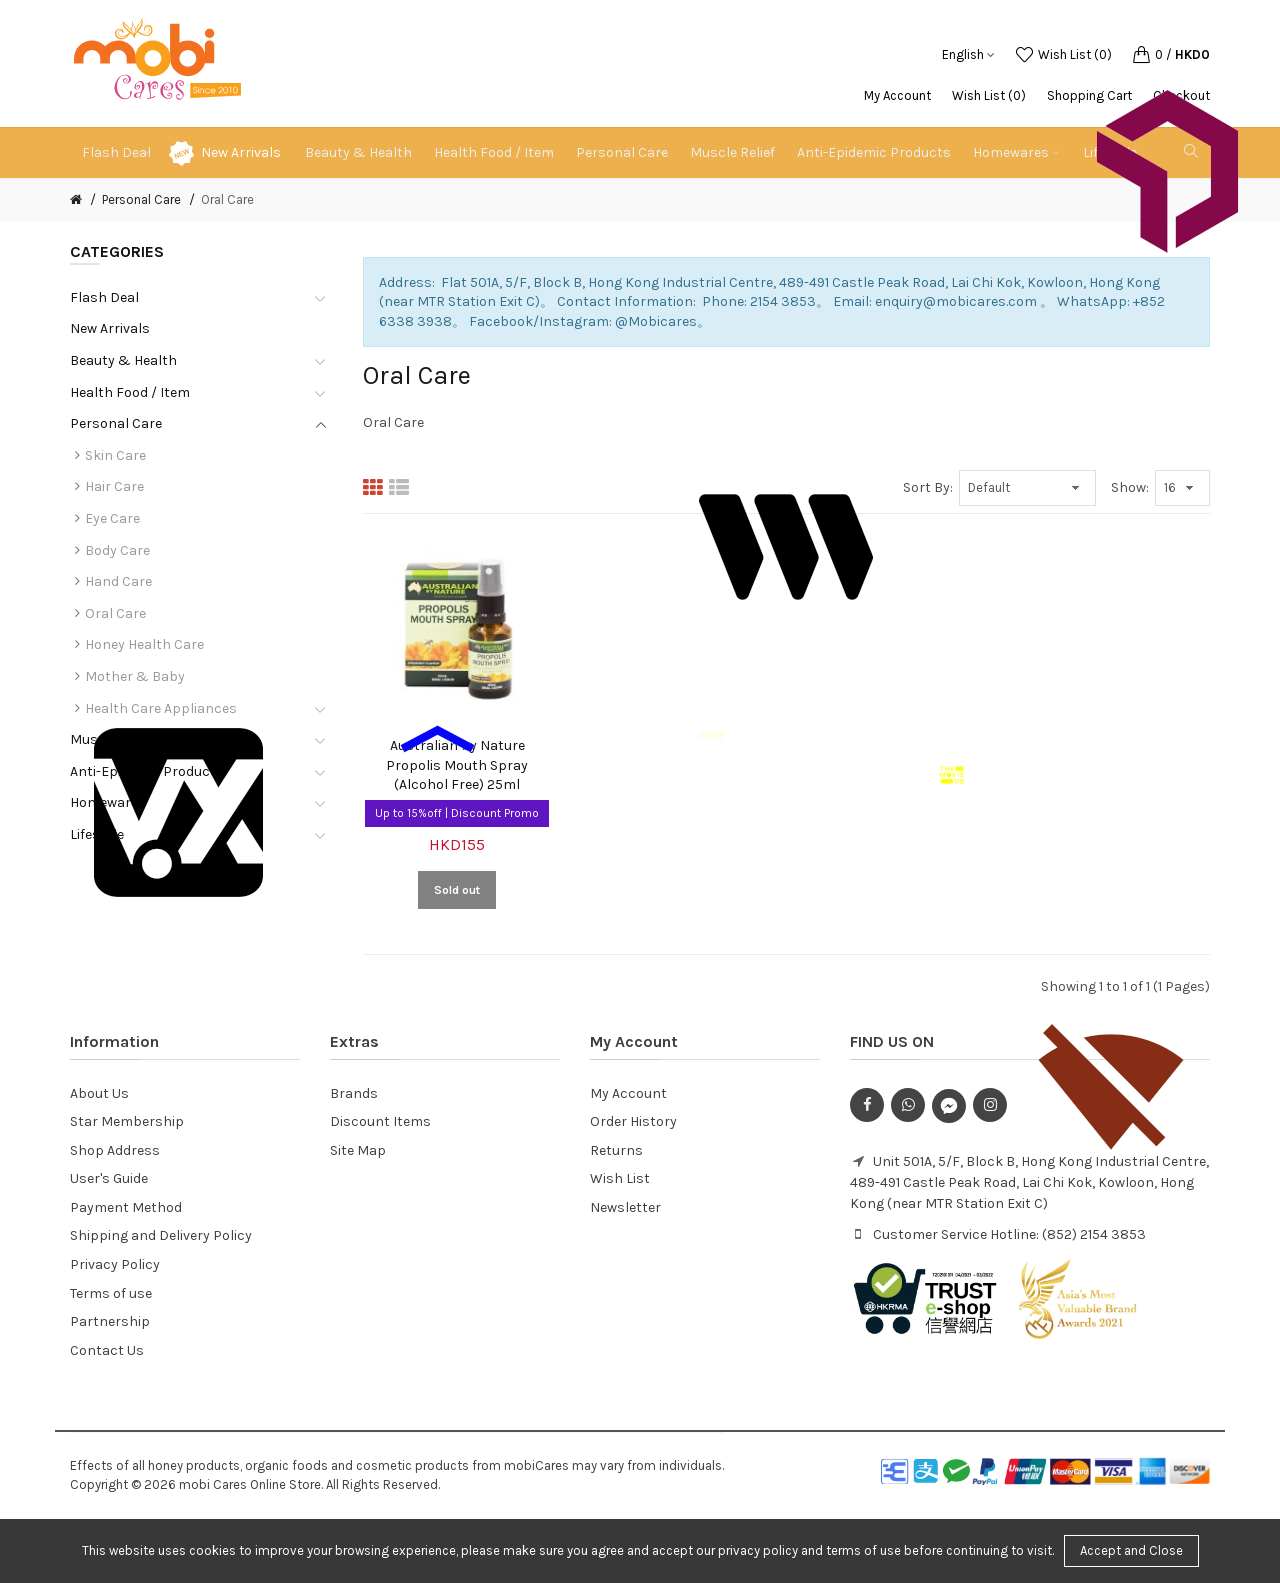  What do you see at coordinates (437, 740) in the screenshot?
I see `scroll to top of page` at bounding box center [437, 740].